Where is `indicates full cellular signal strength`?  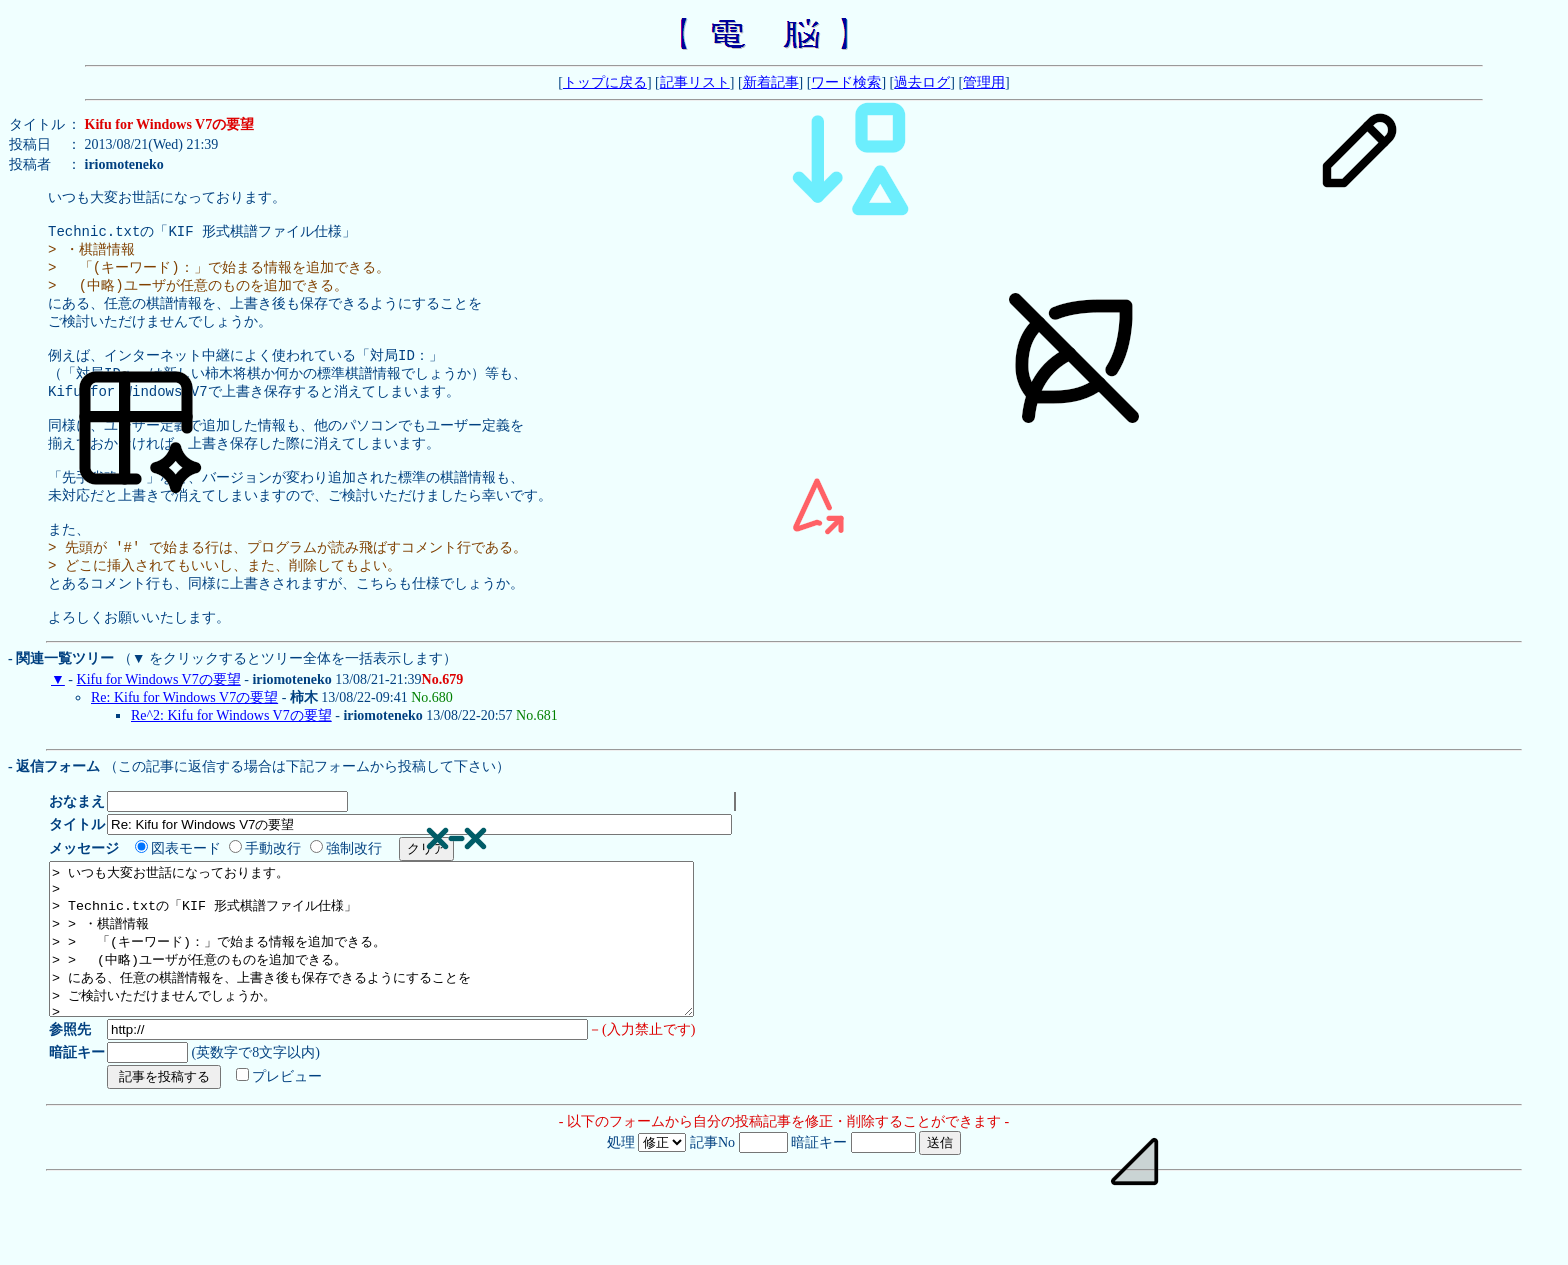 indicates full cellular signal strength is located at coordinates (1138, 1163).